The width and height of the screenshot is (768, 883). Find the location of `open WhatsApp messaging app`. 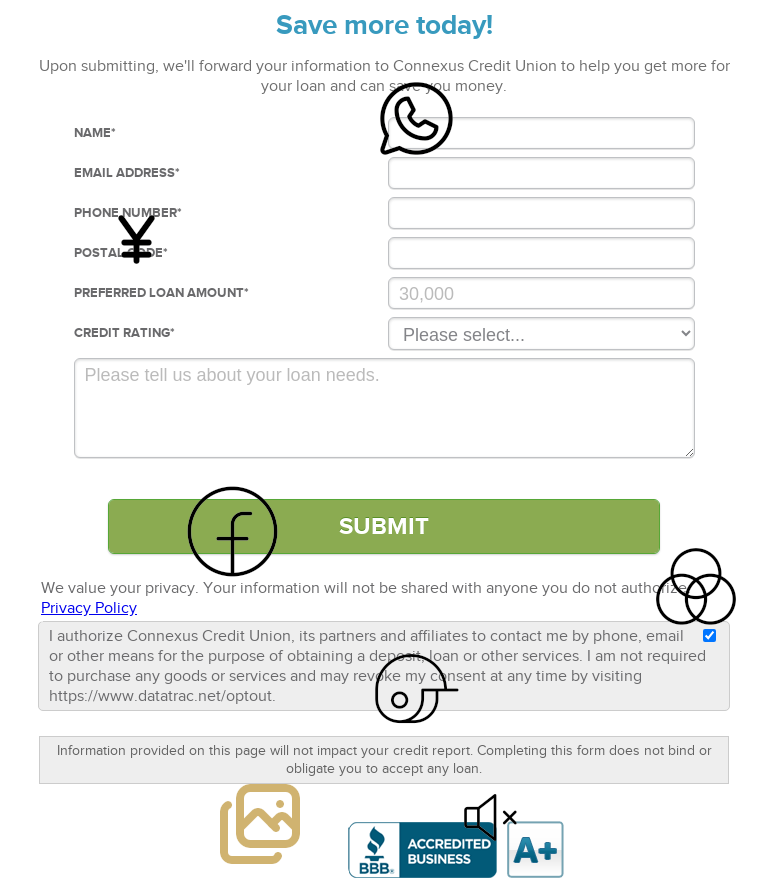

open WhatsApp messaging app is located at coordinates (416, 118).